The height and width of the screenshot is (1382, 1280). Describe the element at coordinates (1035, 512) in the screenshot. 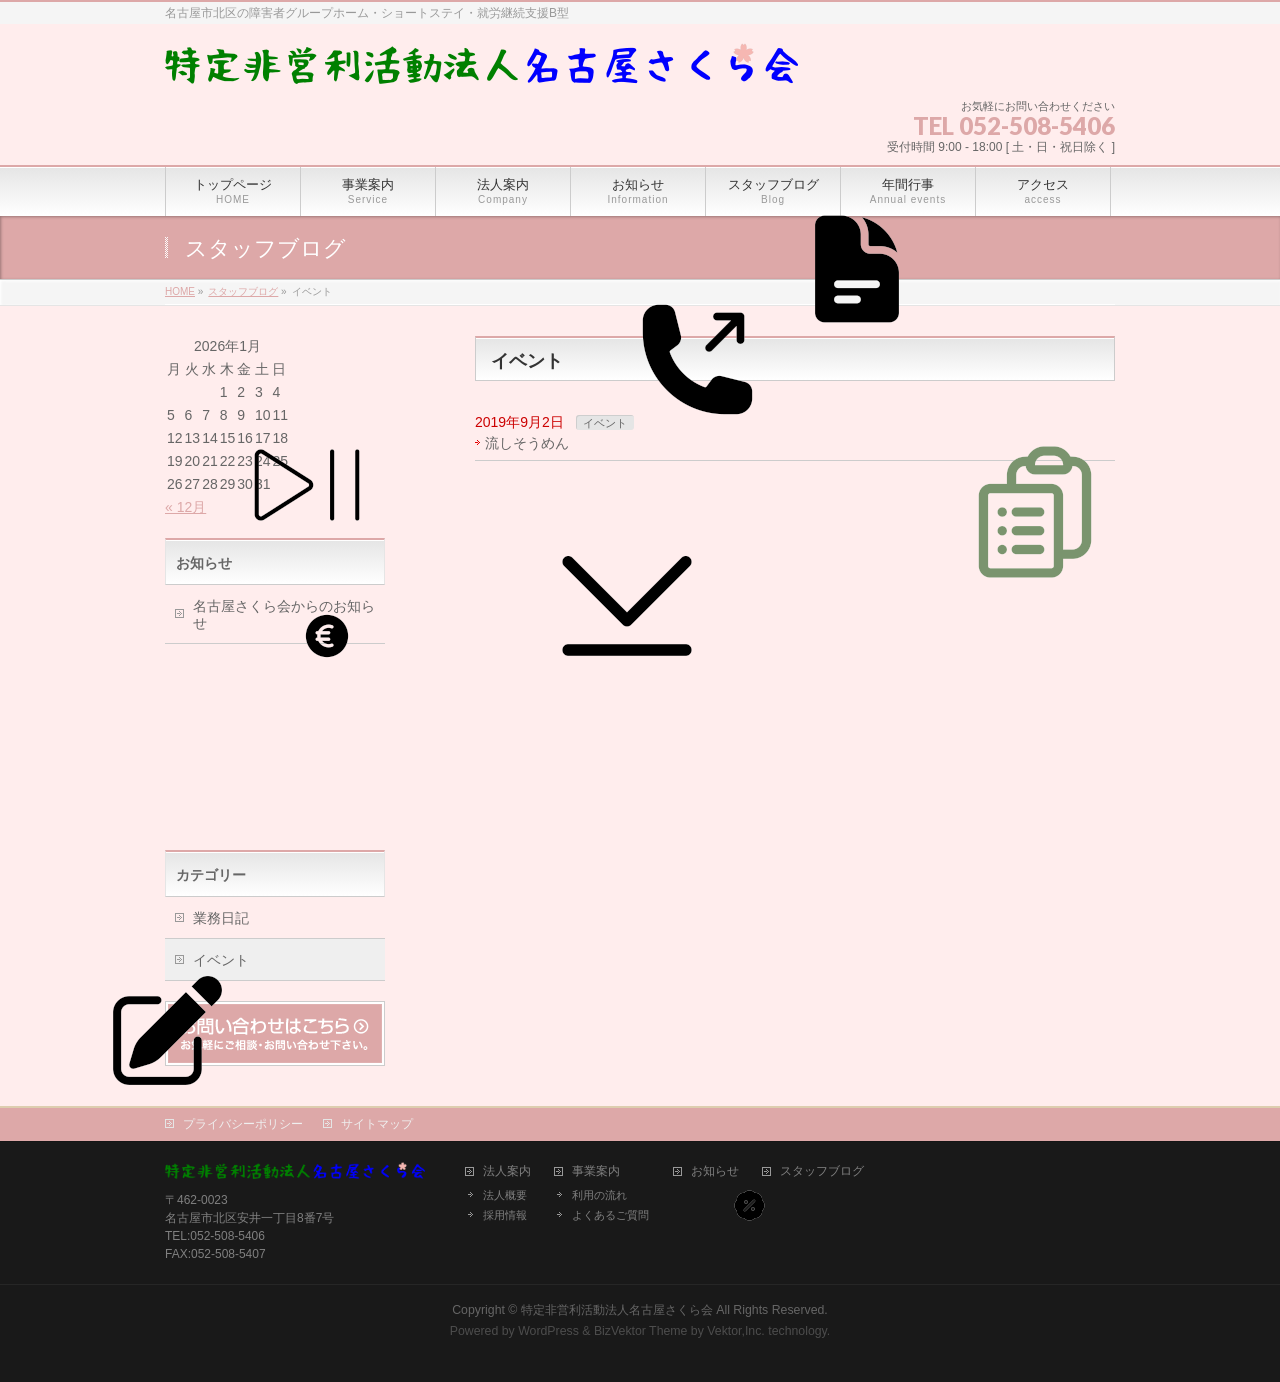

I see `view clipboard with document list` at that location.